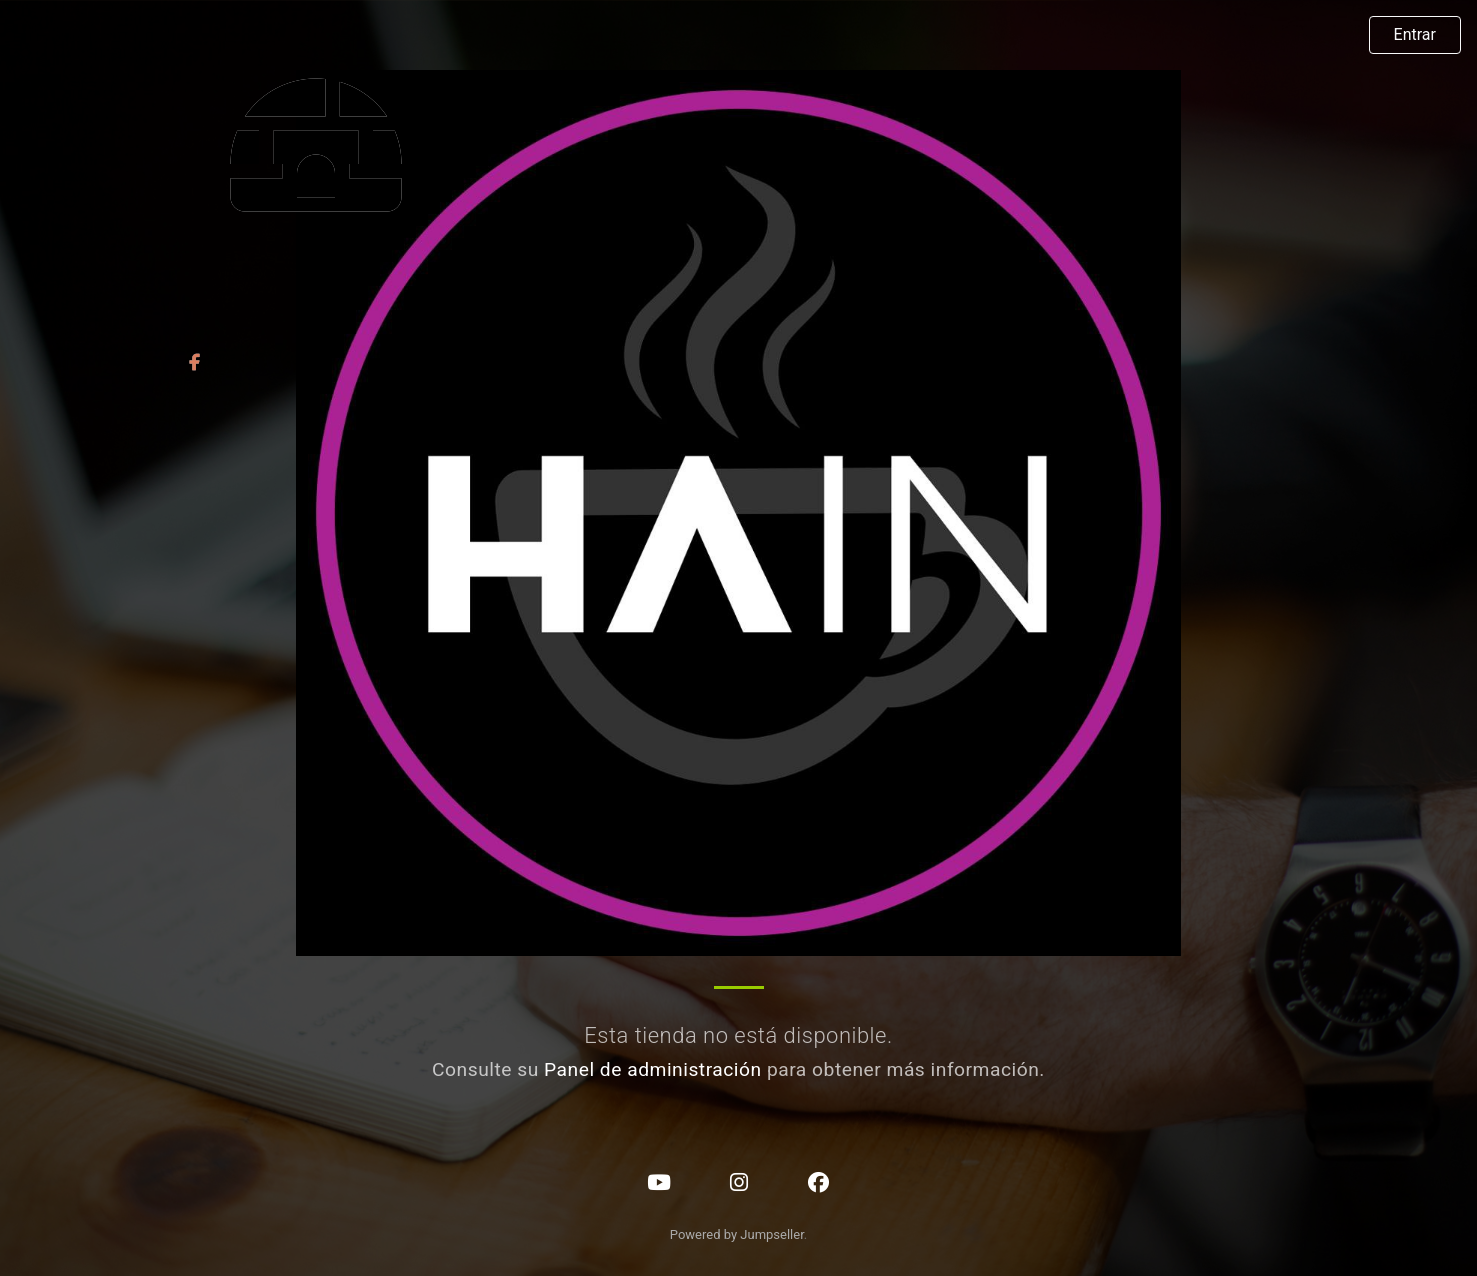 Image resolution: width=1477 pixels, height=1276 pixels. I want to click on indicates cold weather or winter conditions, so click(316, 145).